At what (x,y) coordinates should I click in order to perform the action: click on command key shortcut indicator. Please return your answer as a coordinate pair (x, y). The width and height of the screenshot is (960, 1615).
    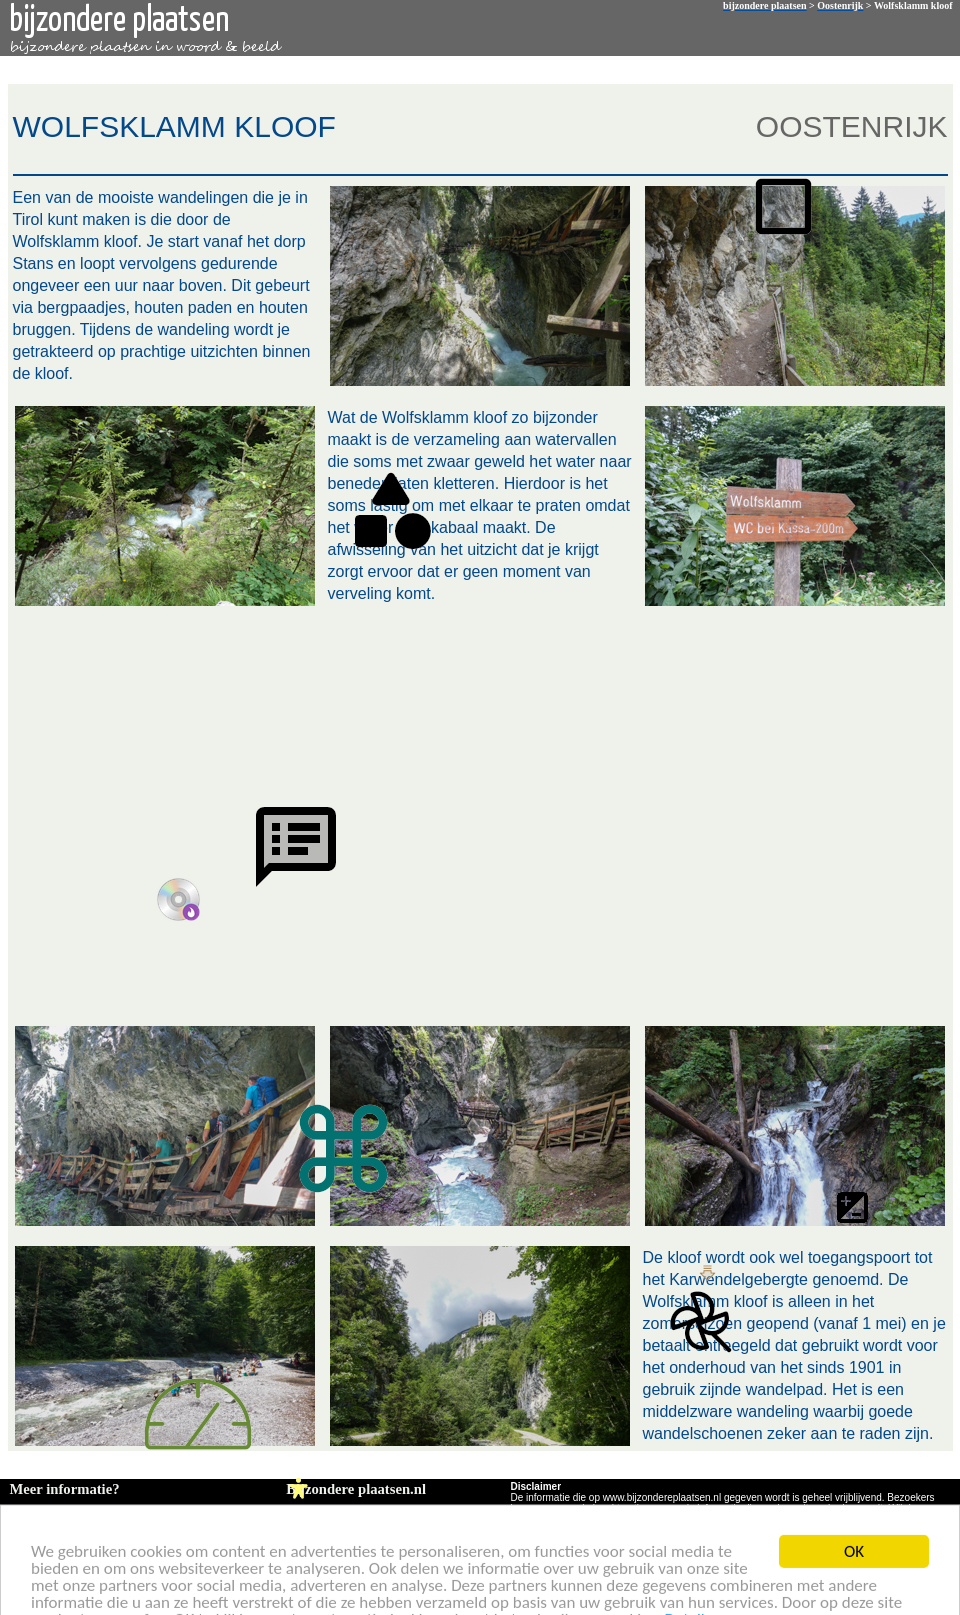
    Looking at the image, I should click on (343, 1148).